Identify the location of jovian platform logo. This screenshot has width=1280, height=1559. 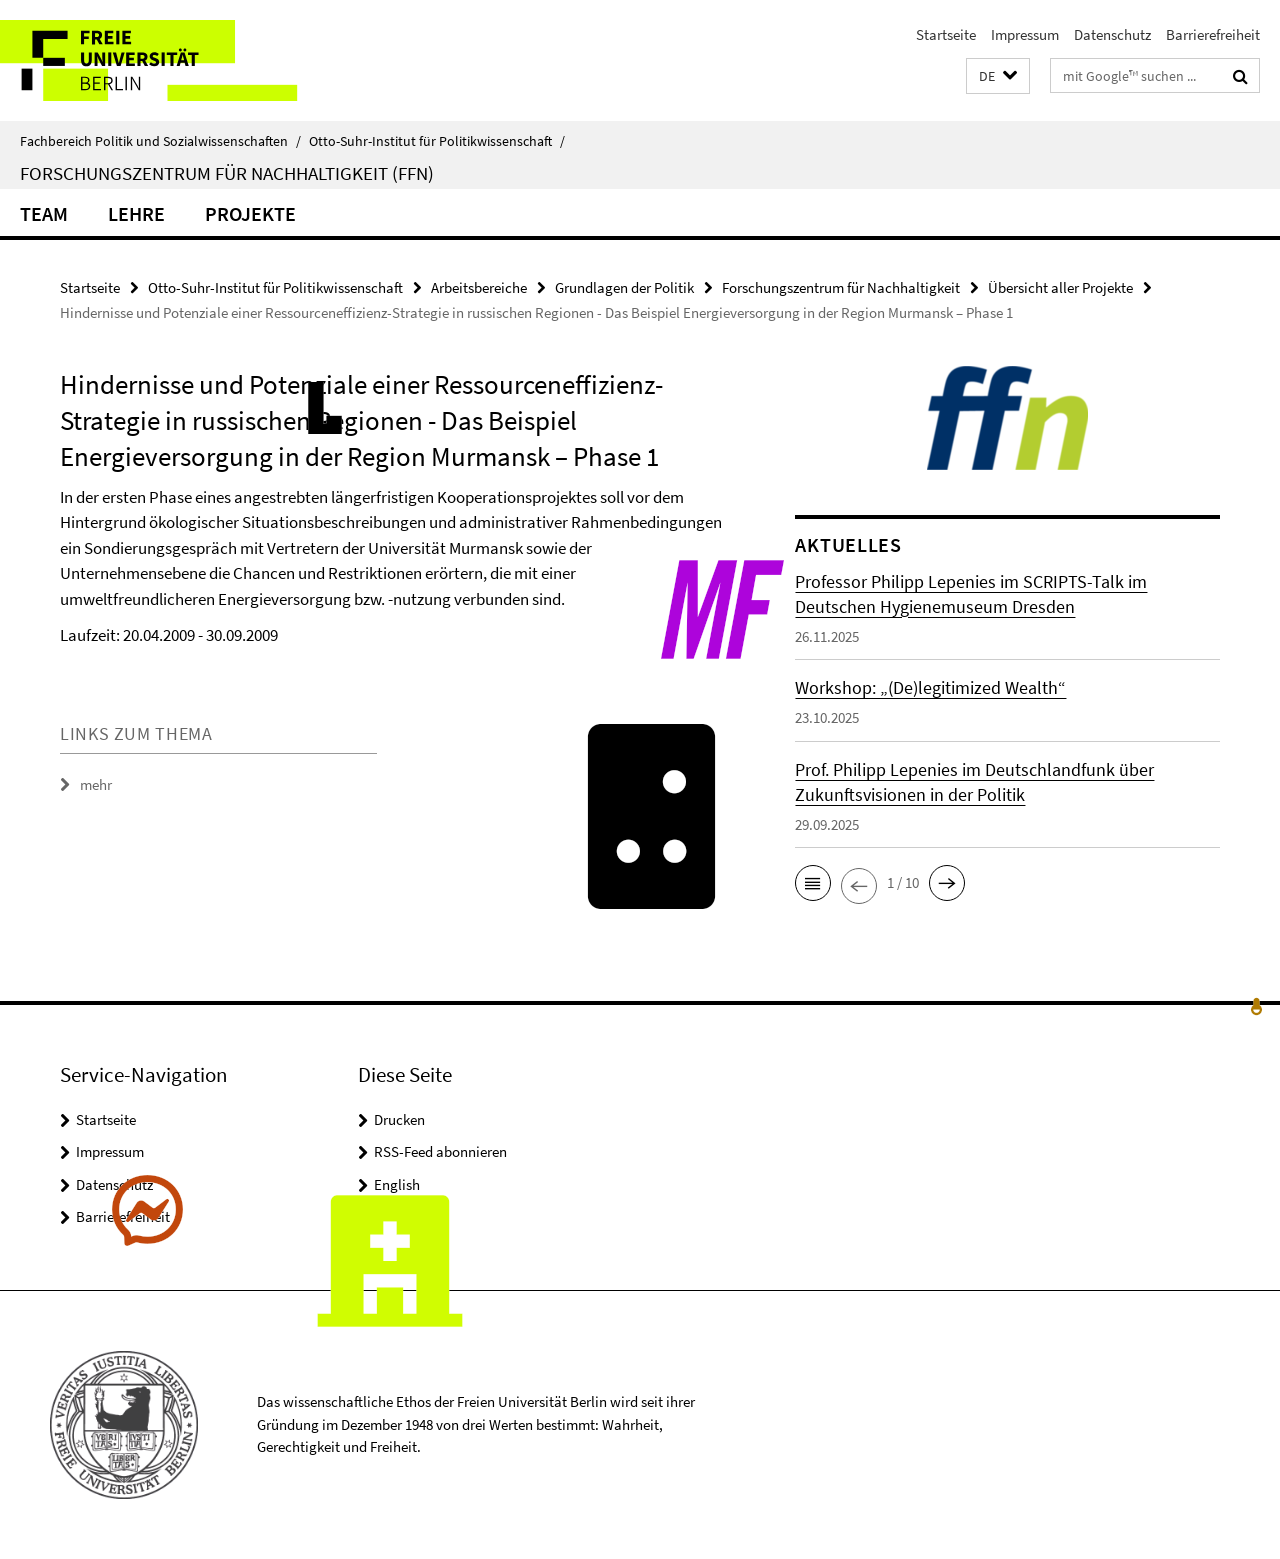
(651, 816).